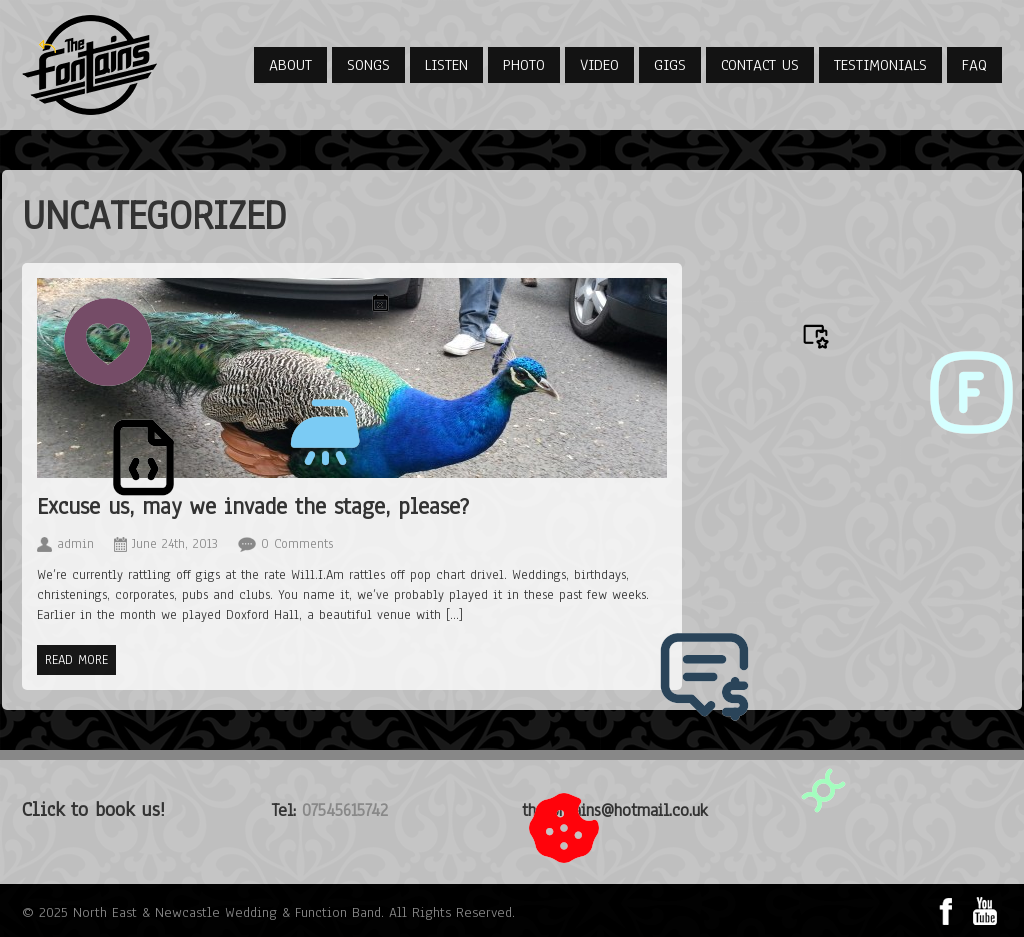  I want to click on view payment-related messages, so click(704, 672).